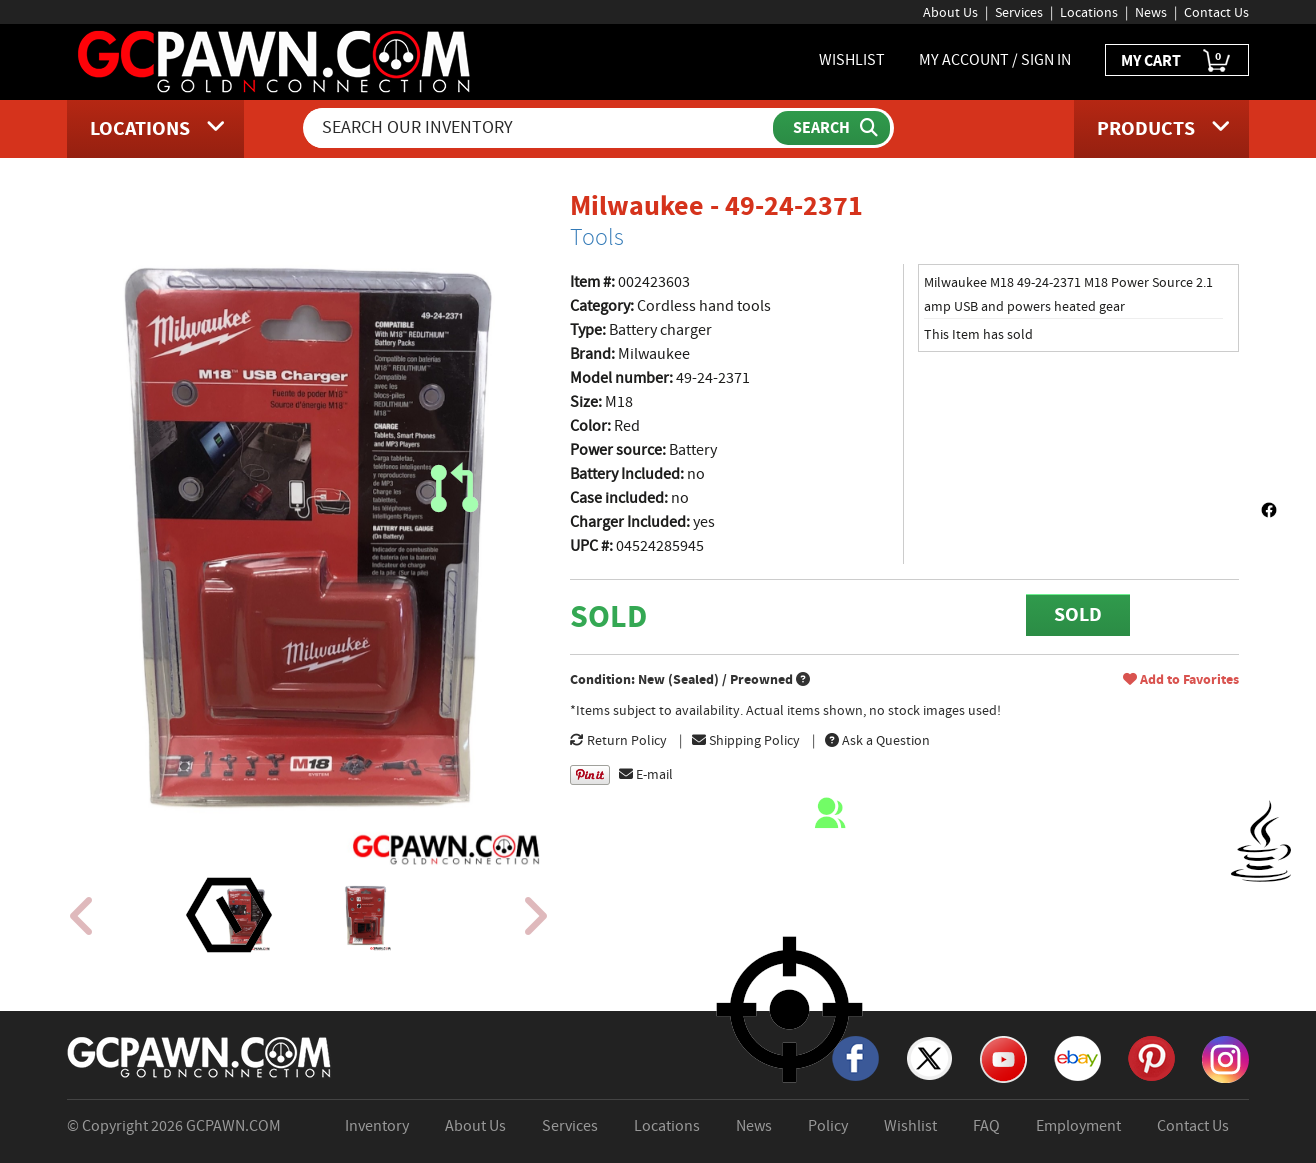  What do you see at coordinates (1269, 510) in the screenshot?
I see `open facebook` at bounding box center [1269, 510].